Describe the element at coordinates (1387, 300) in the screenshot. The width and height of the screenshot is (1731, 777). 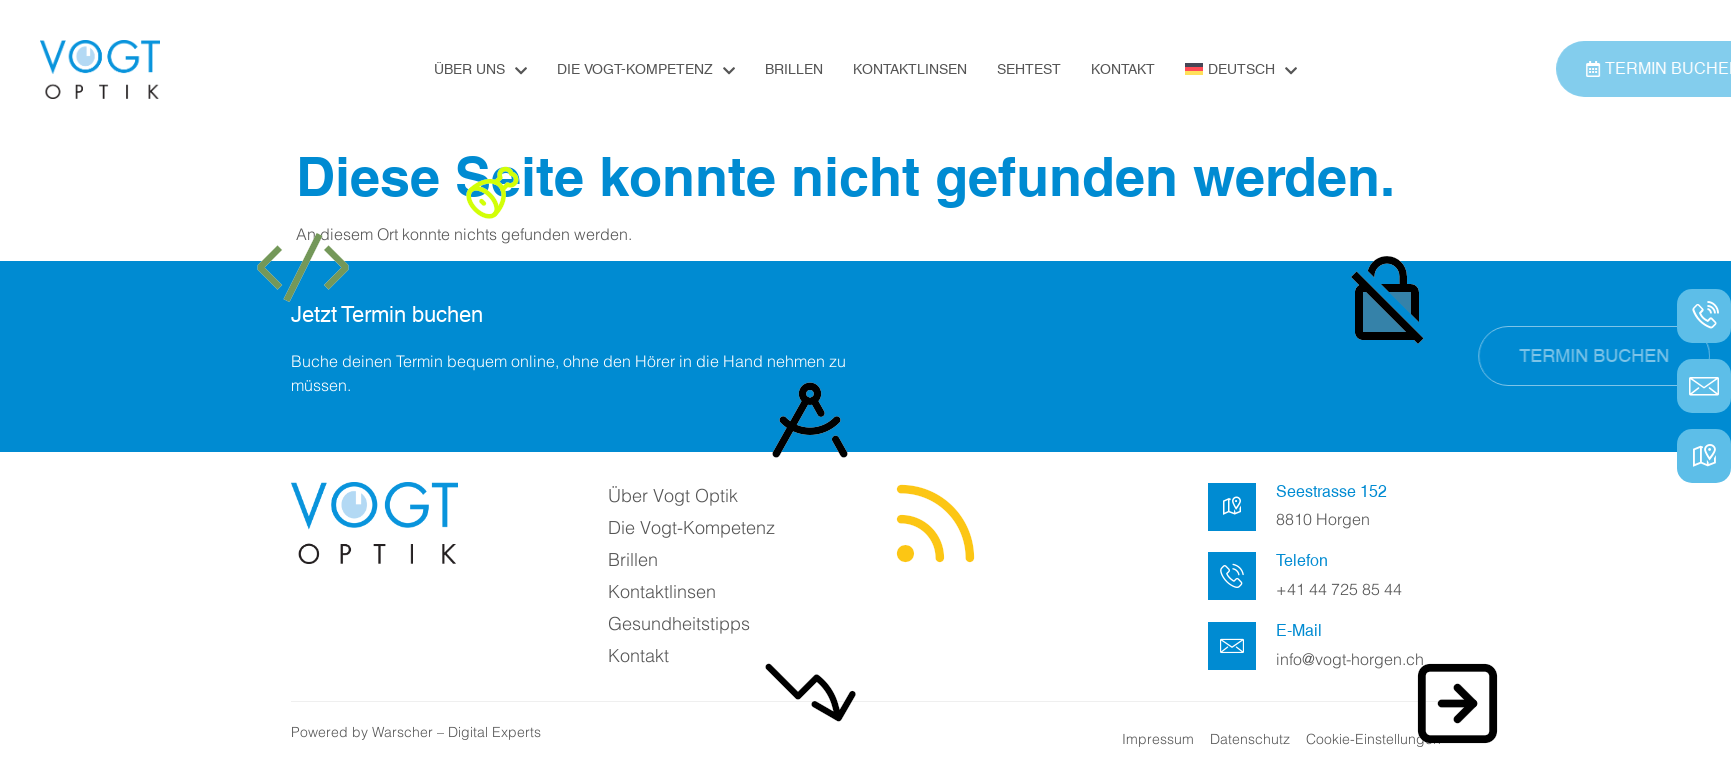
I see `indicates an unencrypted or insecure email connection` at that location.